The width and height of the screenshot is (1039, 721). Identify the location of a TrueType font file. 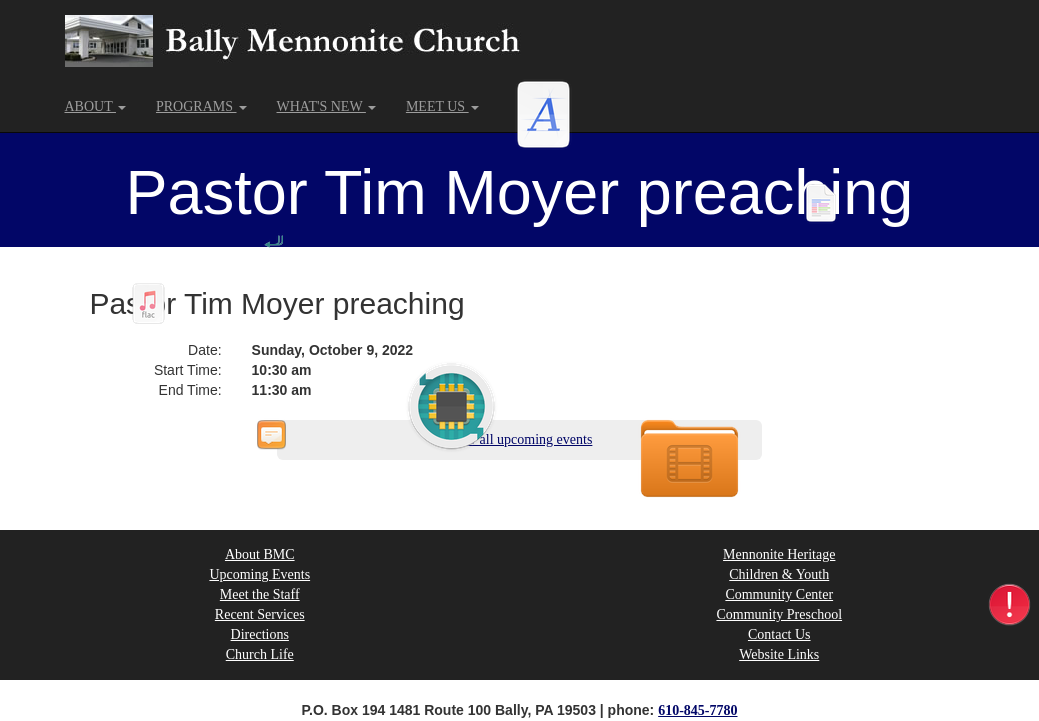
(543, 114).